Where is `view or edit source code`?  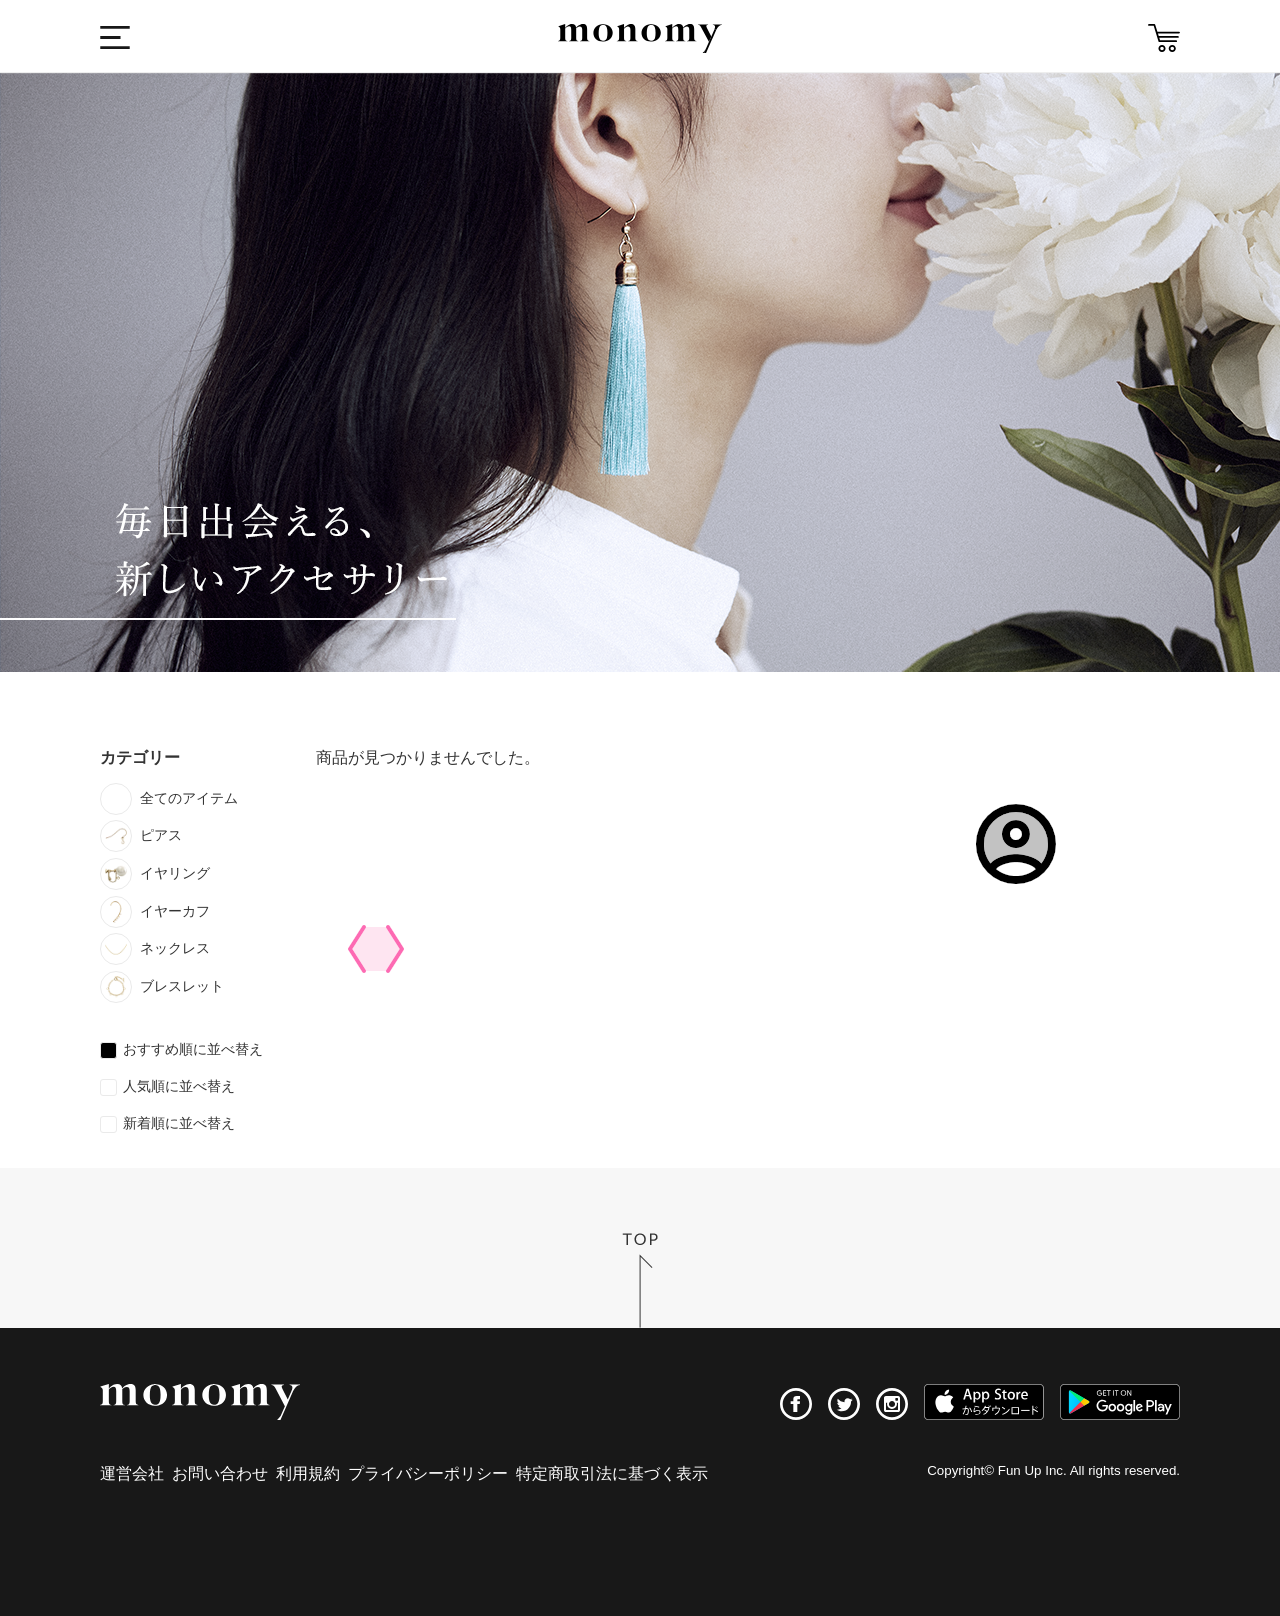 view or edit source code is located at coordinates (376, 949).